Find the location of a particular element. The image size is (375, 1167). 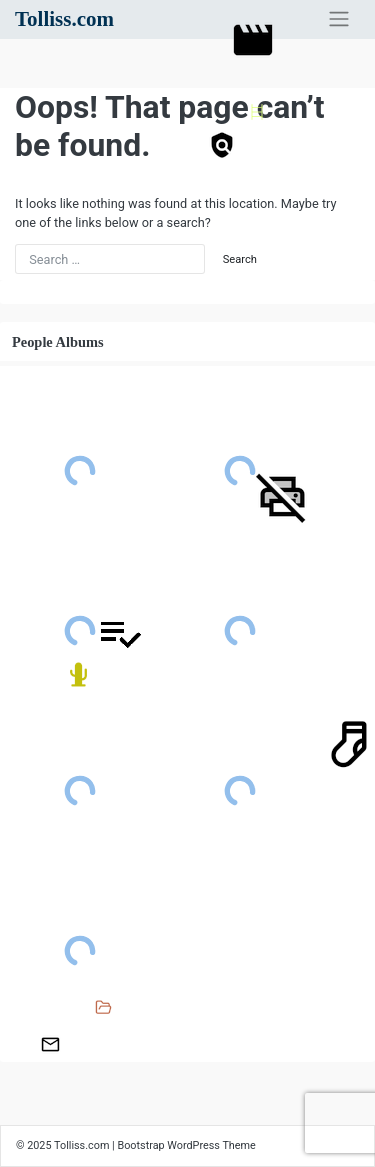

item successfully added to playlist is located at coordinates (120, 633).